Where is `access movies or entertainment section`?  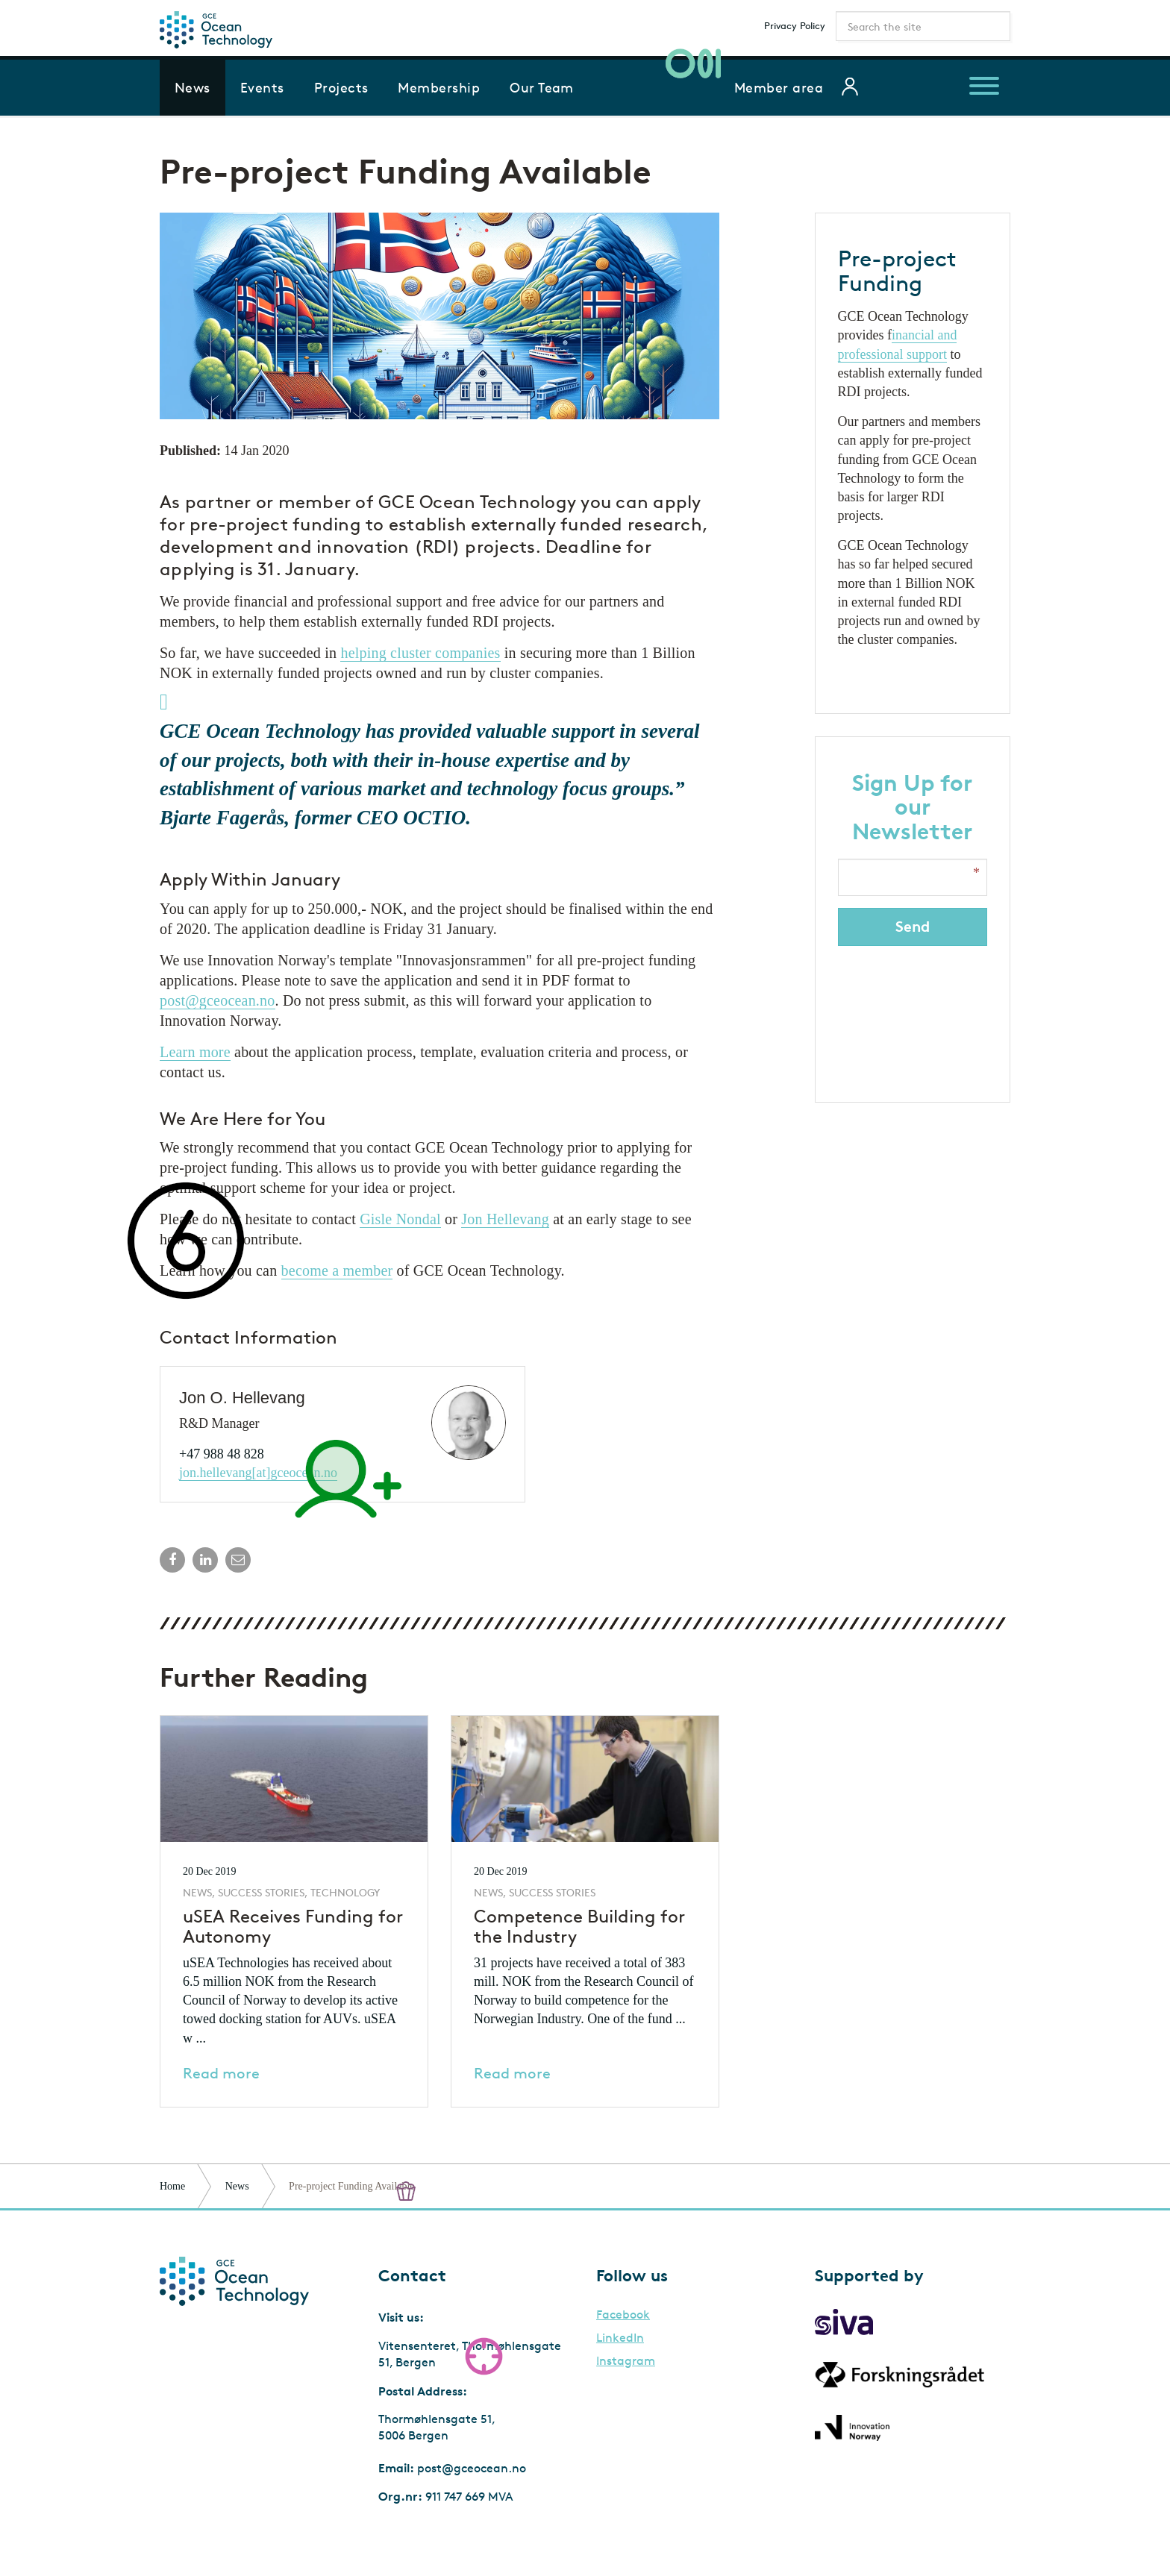 access movies or entertainment section is located at coordinates (406, 2192).